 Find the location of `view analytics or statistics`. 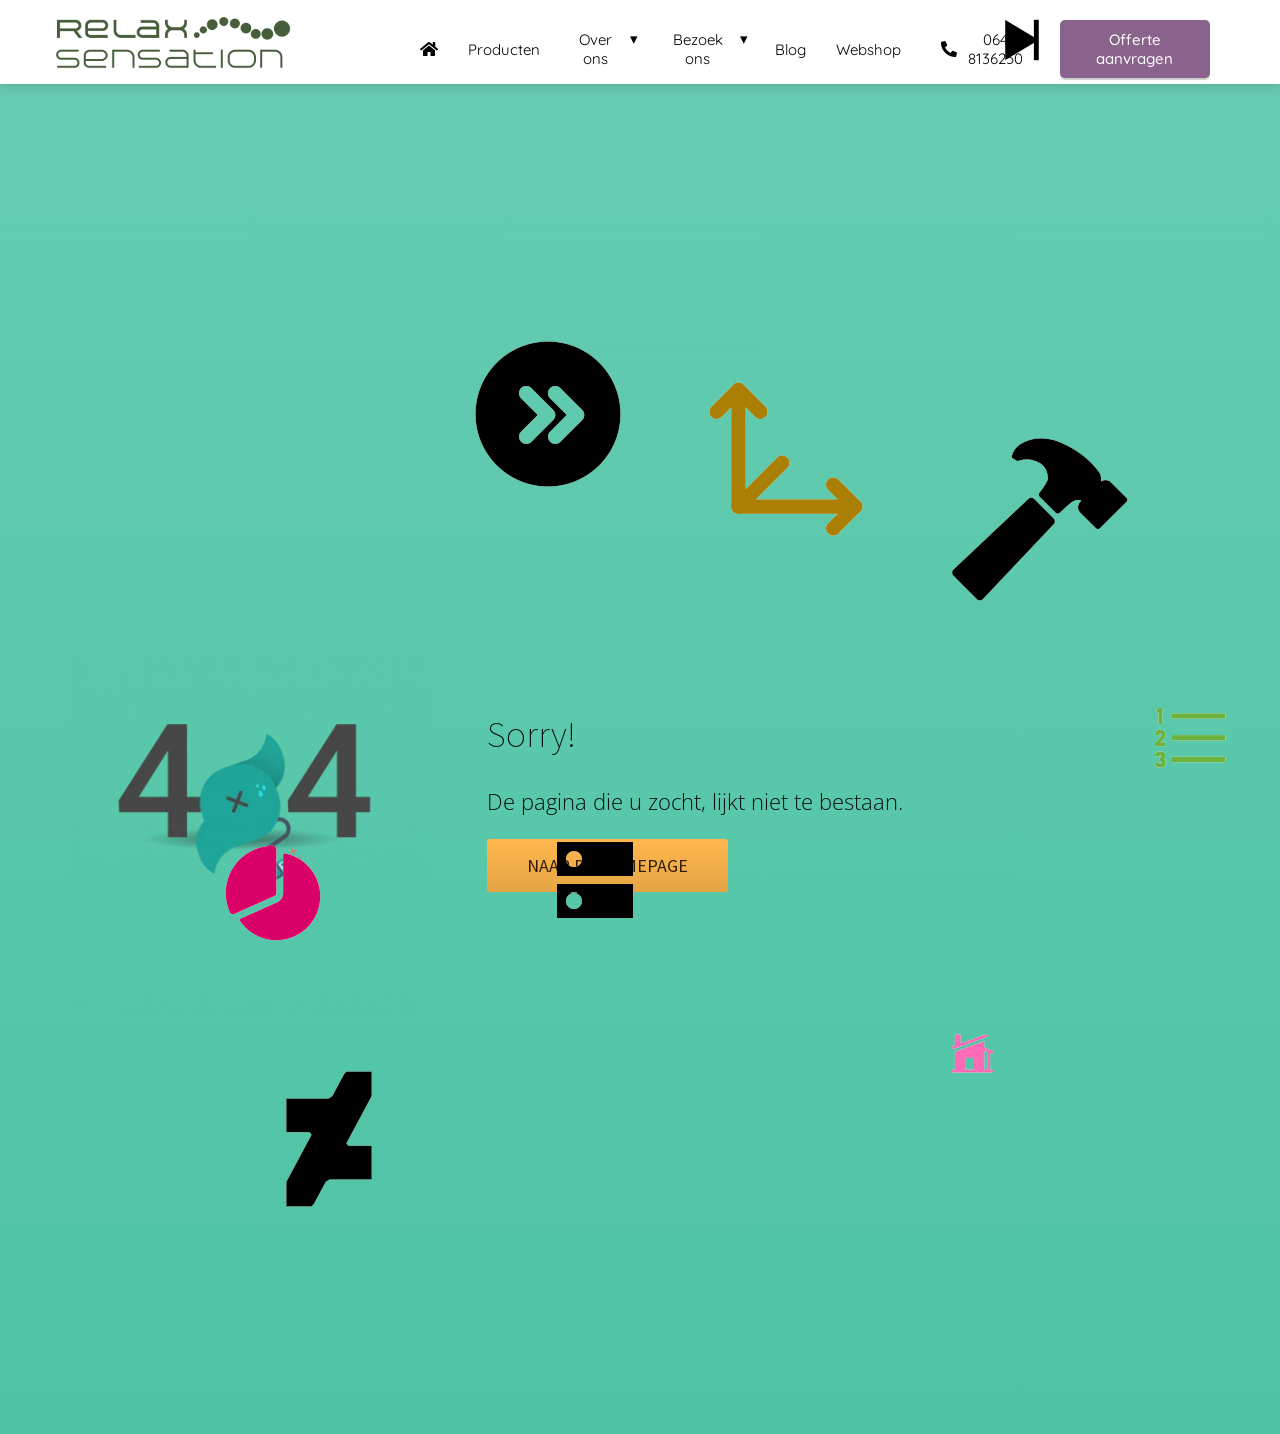

view analytics or statistics is located at coordinates (273, 893).